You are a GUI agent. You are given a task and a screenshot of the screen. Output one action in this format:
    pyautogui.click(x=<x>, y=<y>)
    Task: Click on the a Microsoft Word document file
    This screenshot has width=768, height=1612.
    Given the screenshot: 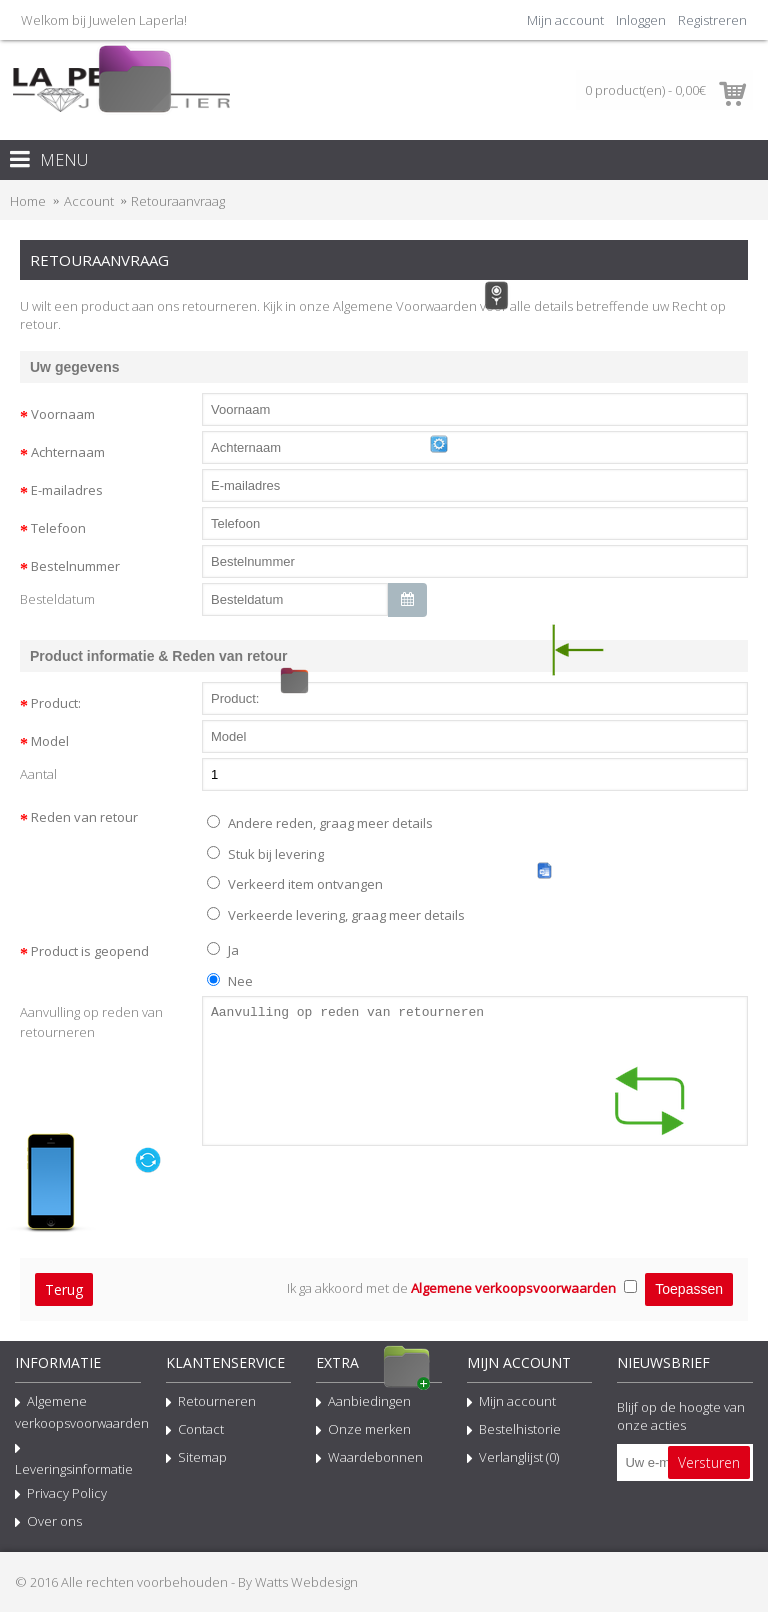 What is the action you would take?
    pyautogui.click(x=544, y=870)
    